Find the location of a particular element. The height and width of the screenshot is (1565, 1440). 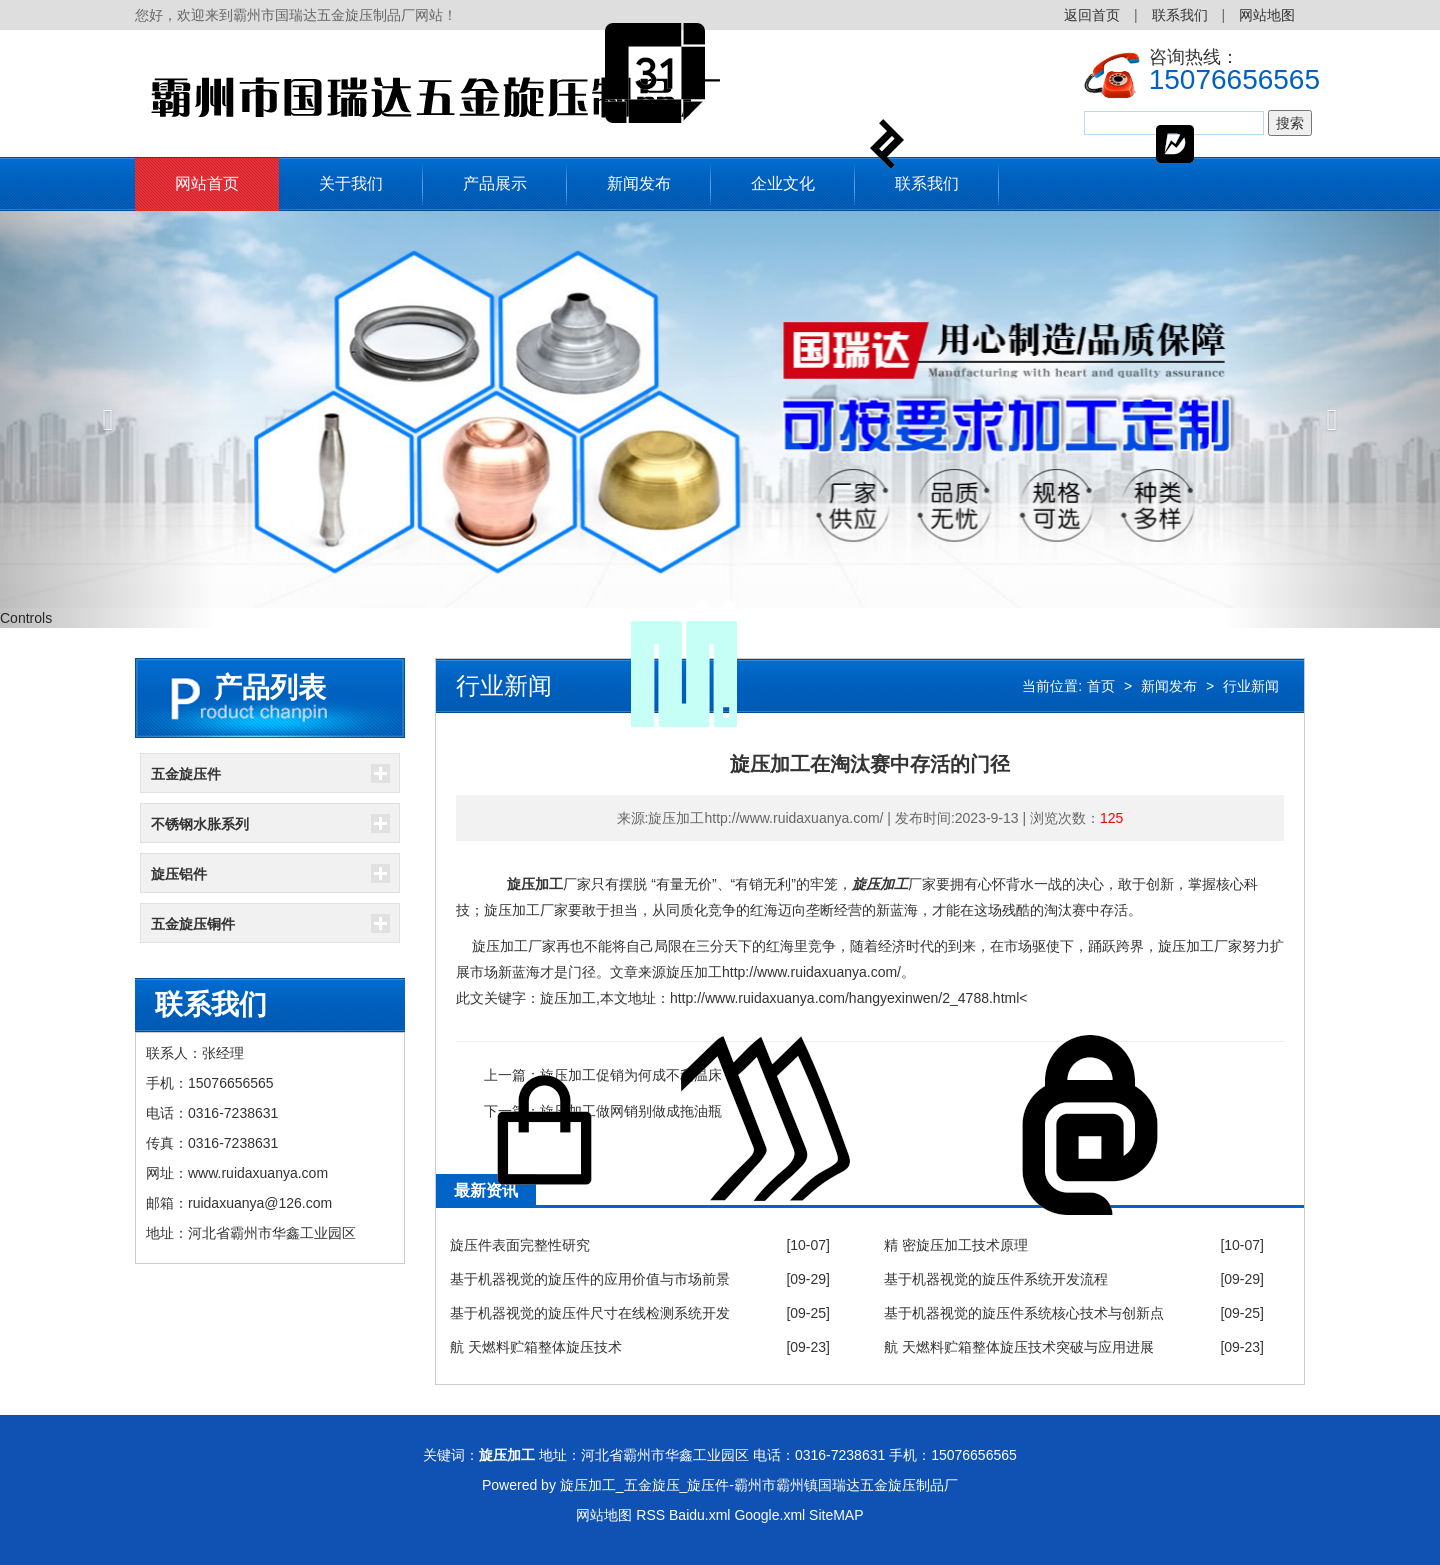

open addy.io email alias service is located at coordinates (1090, 1125).